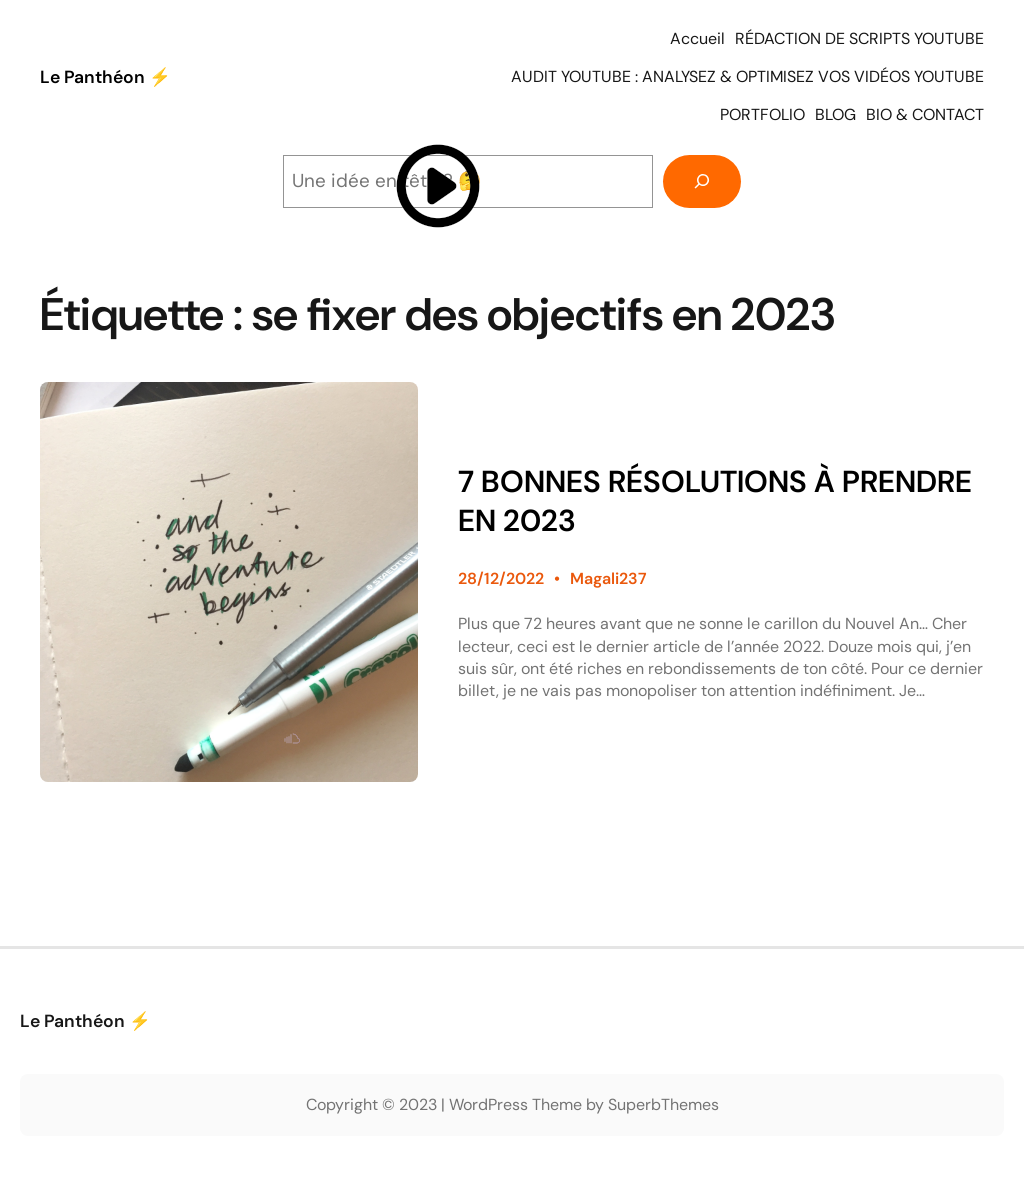  Describe the element at coordinates (438, 186) in the screenshot. I see `play media or video content` at that location.